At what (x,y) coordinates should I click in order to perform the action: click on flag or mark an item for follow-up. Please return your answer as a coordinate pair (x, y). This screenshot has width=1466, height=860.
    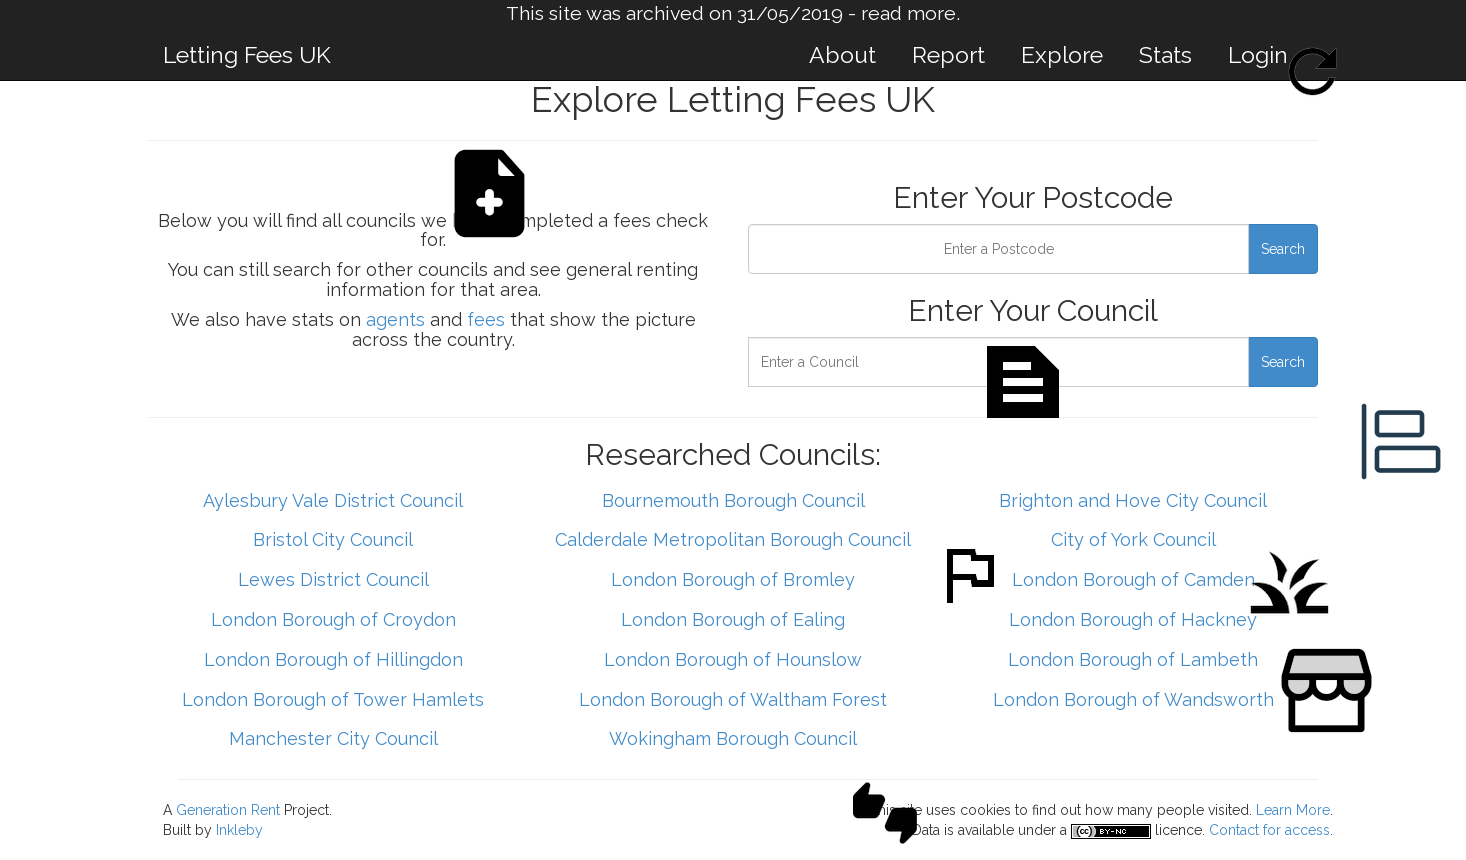
    Looking at the image, I should click on (969, 574).